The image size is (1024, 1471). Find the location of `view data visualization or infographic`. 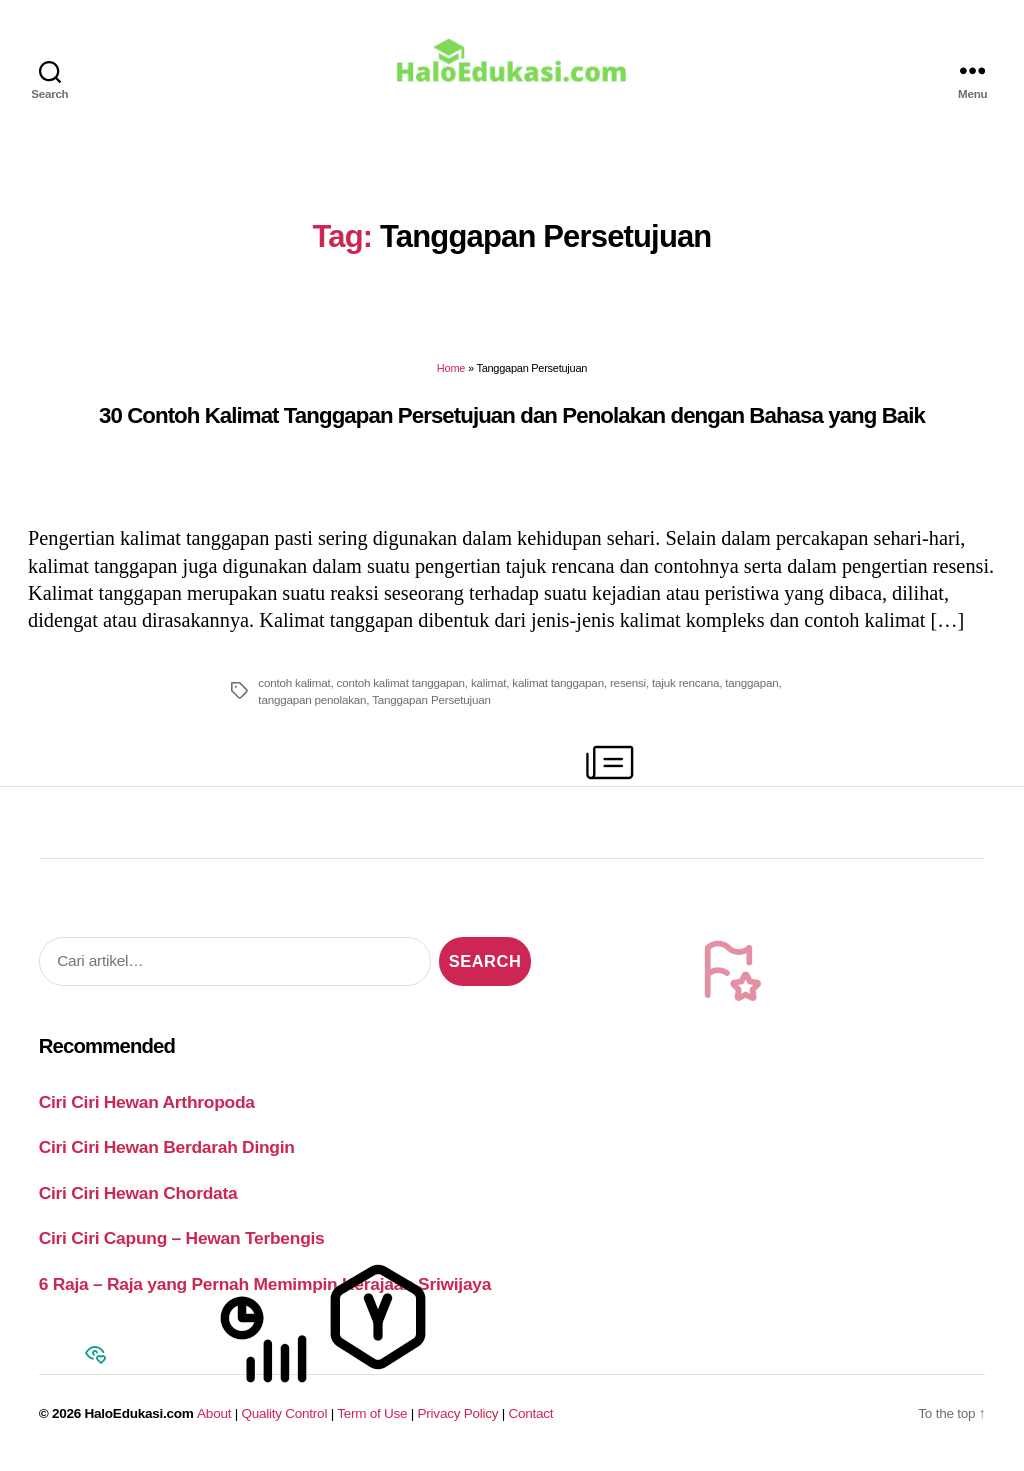

view data visualization or infographic is located at coordinates (263, 1339).